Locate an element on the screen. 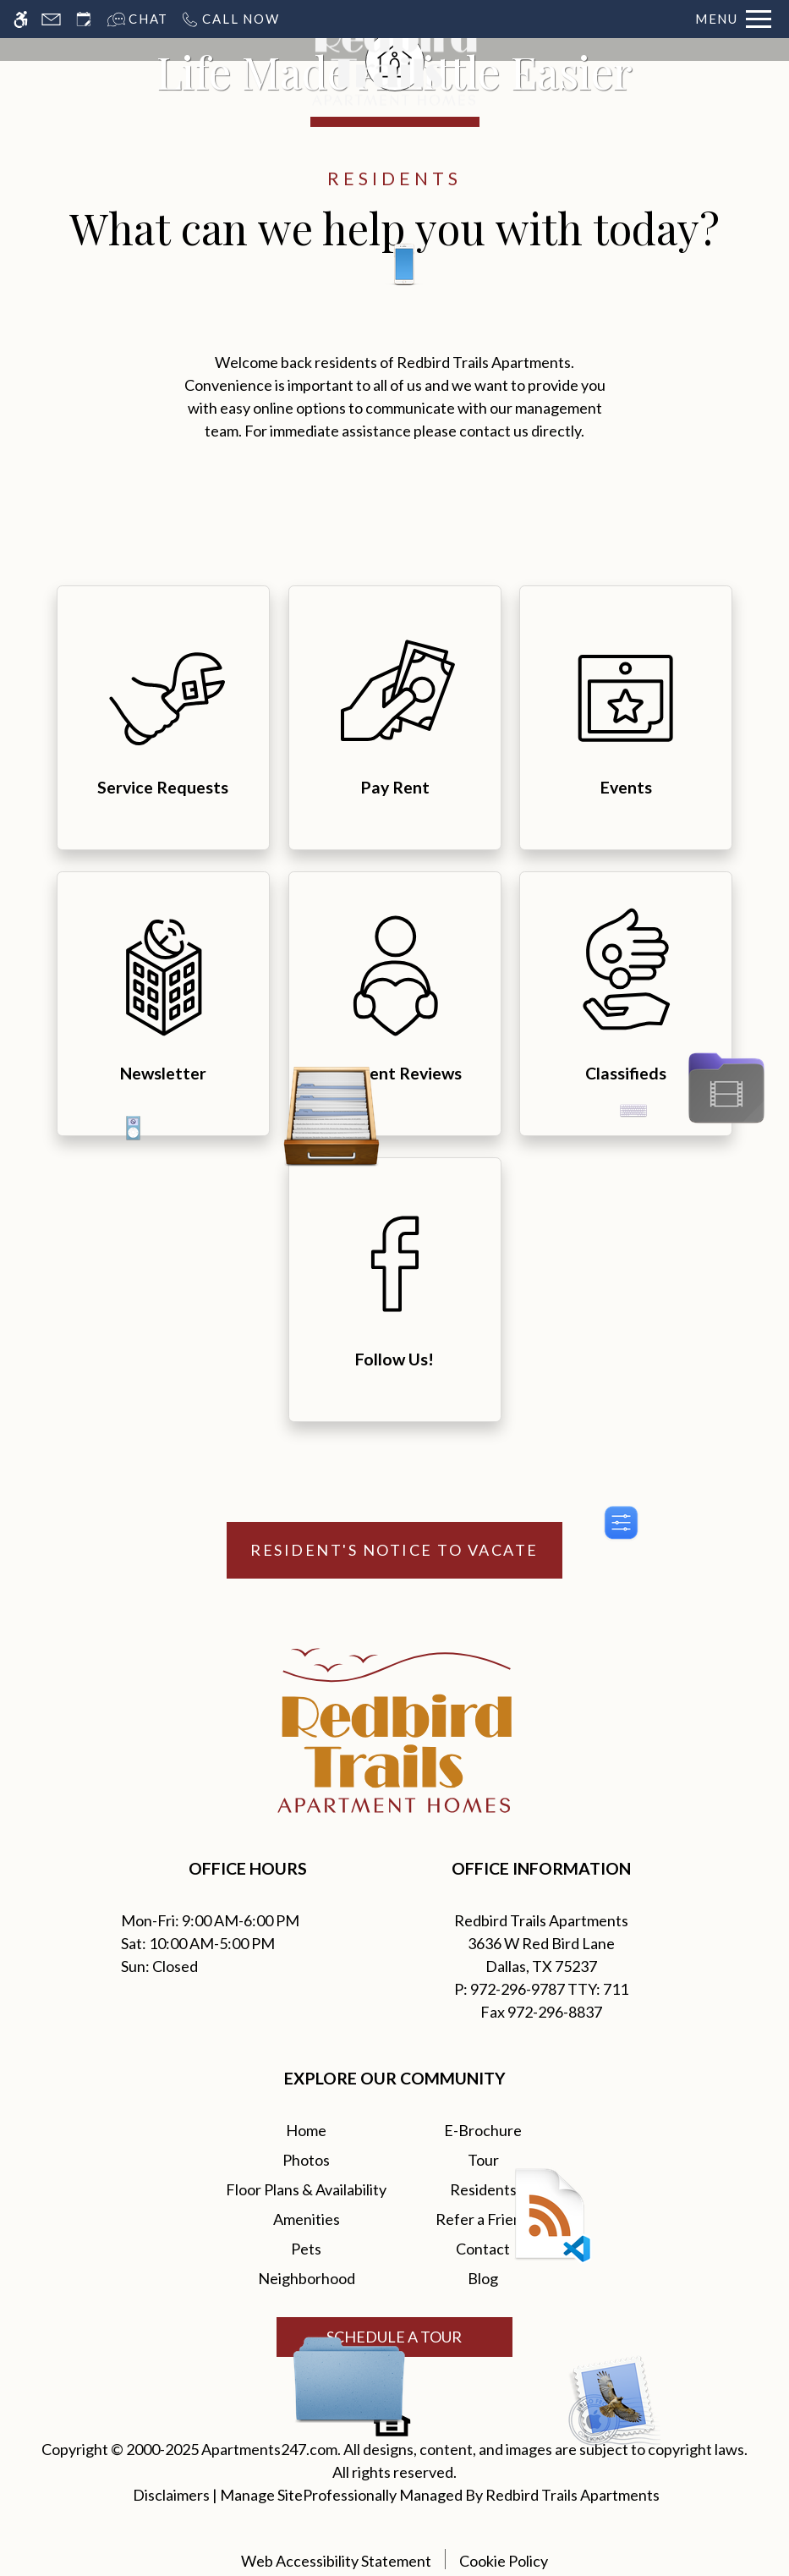  open your videos folder is located at coordinates (726, 1088).